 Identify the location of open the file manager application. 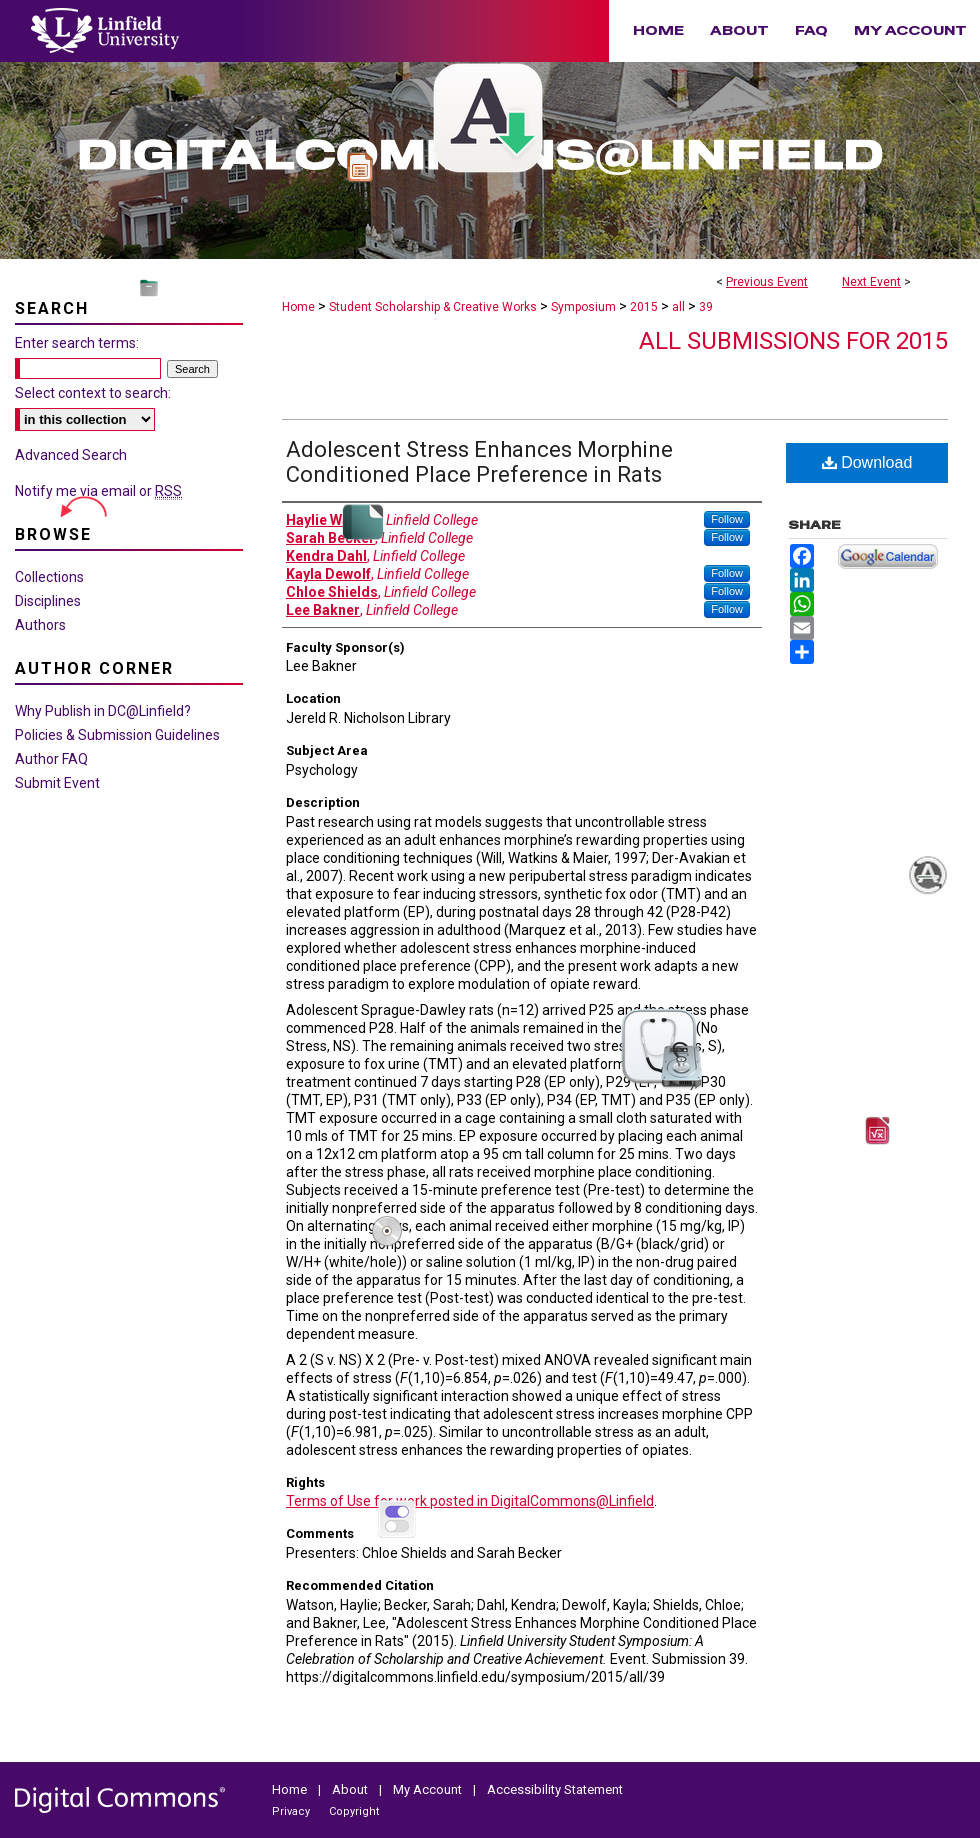
(149, 288).